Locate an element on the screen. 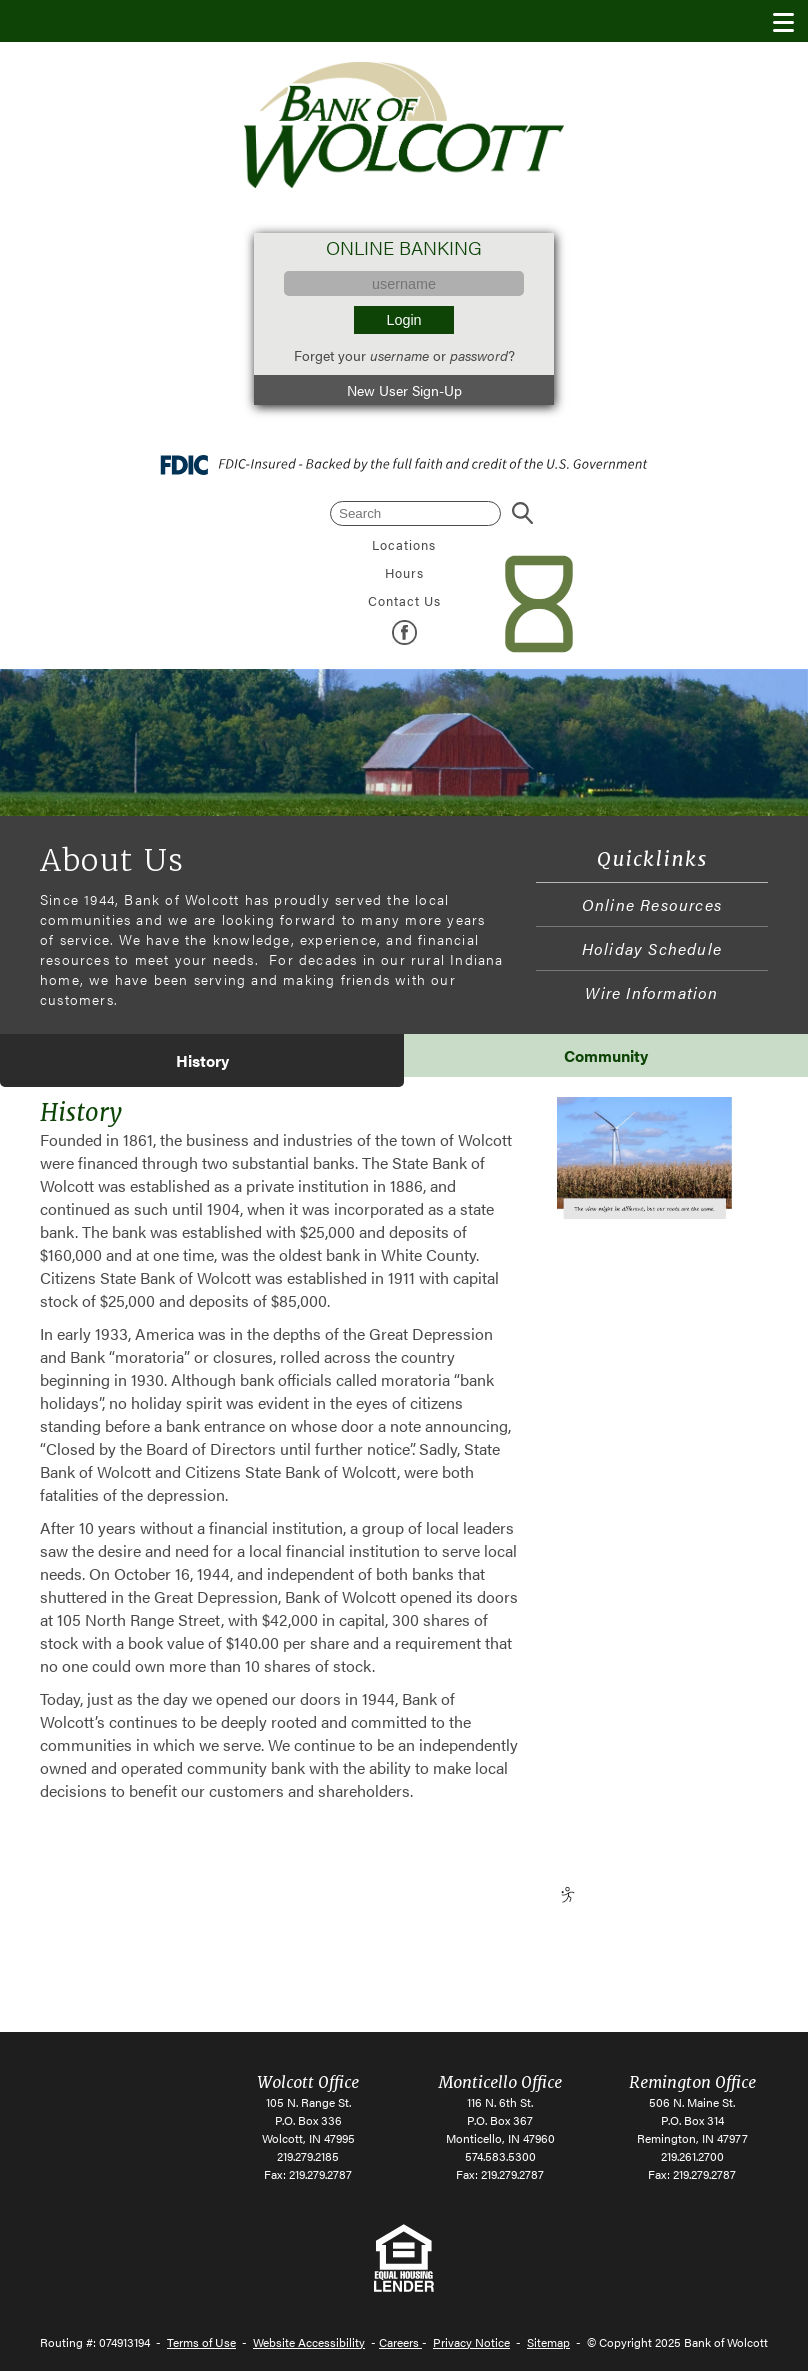 The height and width of the screenshot is (2371, 808). throw or discard an item is located at coordinates (567, 1894).